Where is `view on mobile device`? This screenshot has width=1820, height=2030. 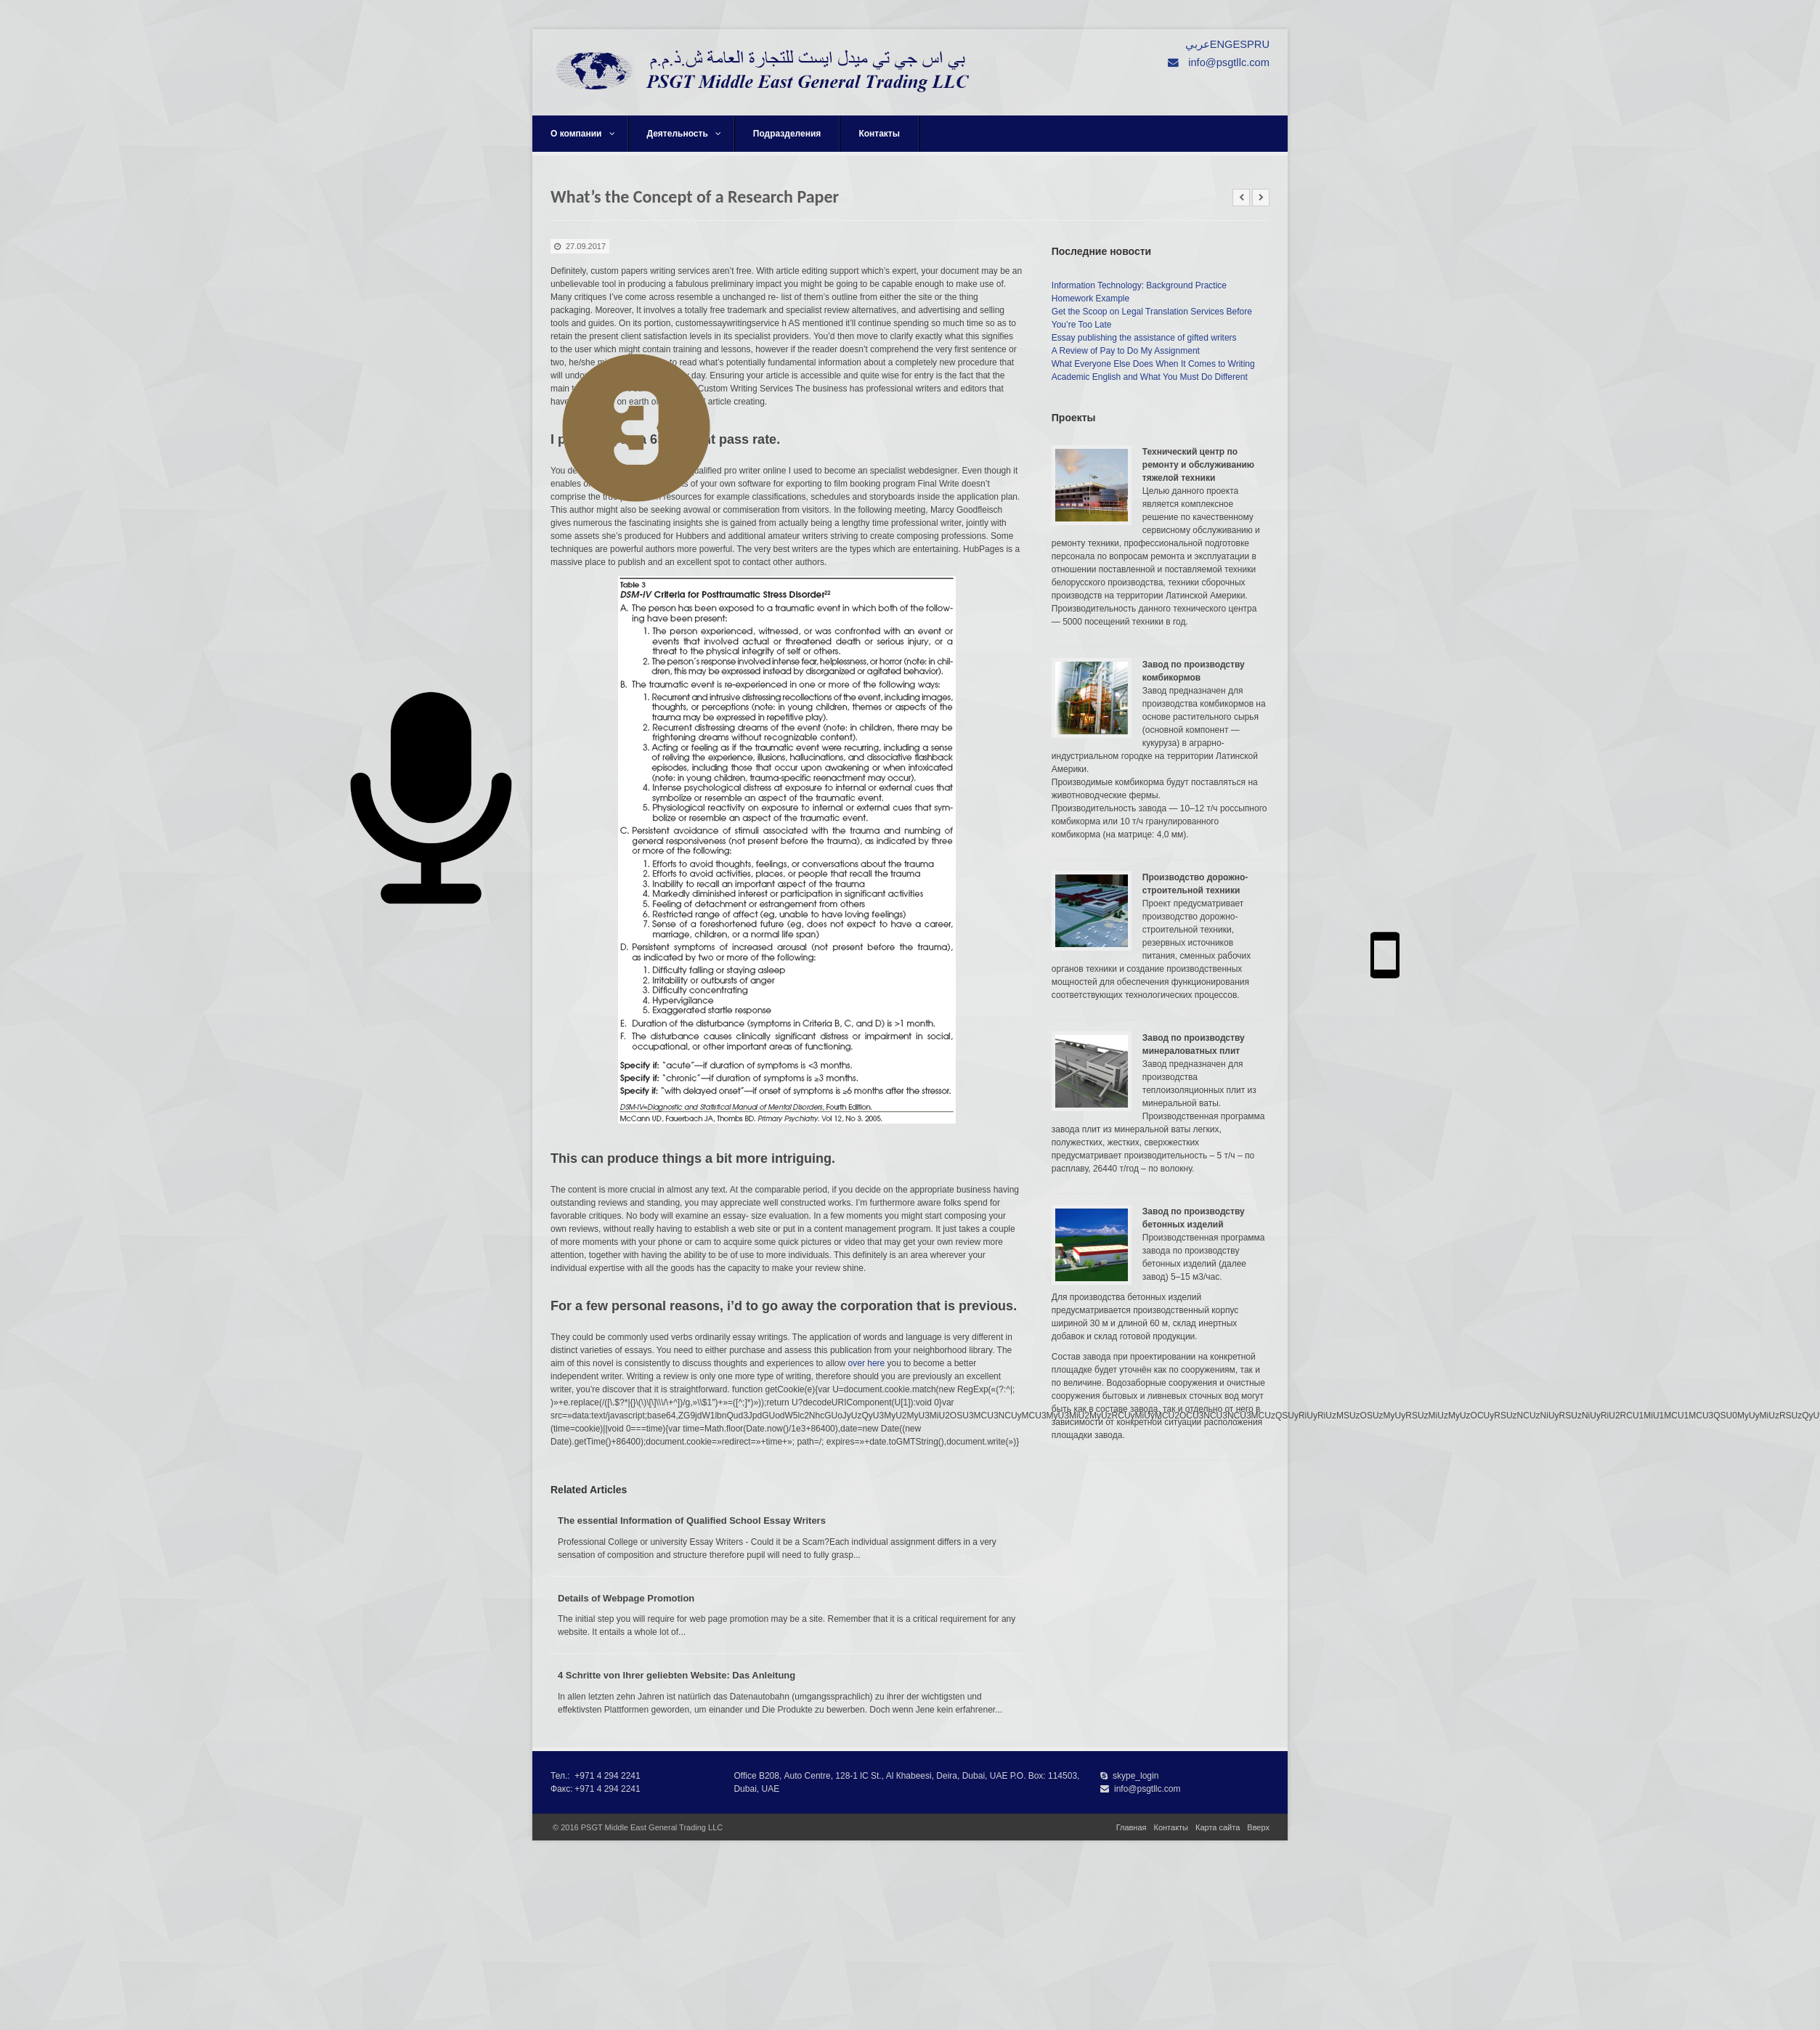
view on mobile device is located at coordinates (1385, 955).